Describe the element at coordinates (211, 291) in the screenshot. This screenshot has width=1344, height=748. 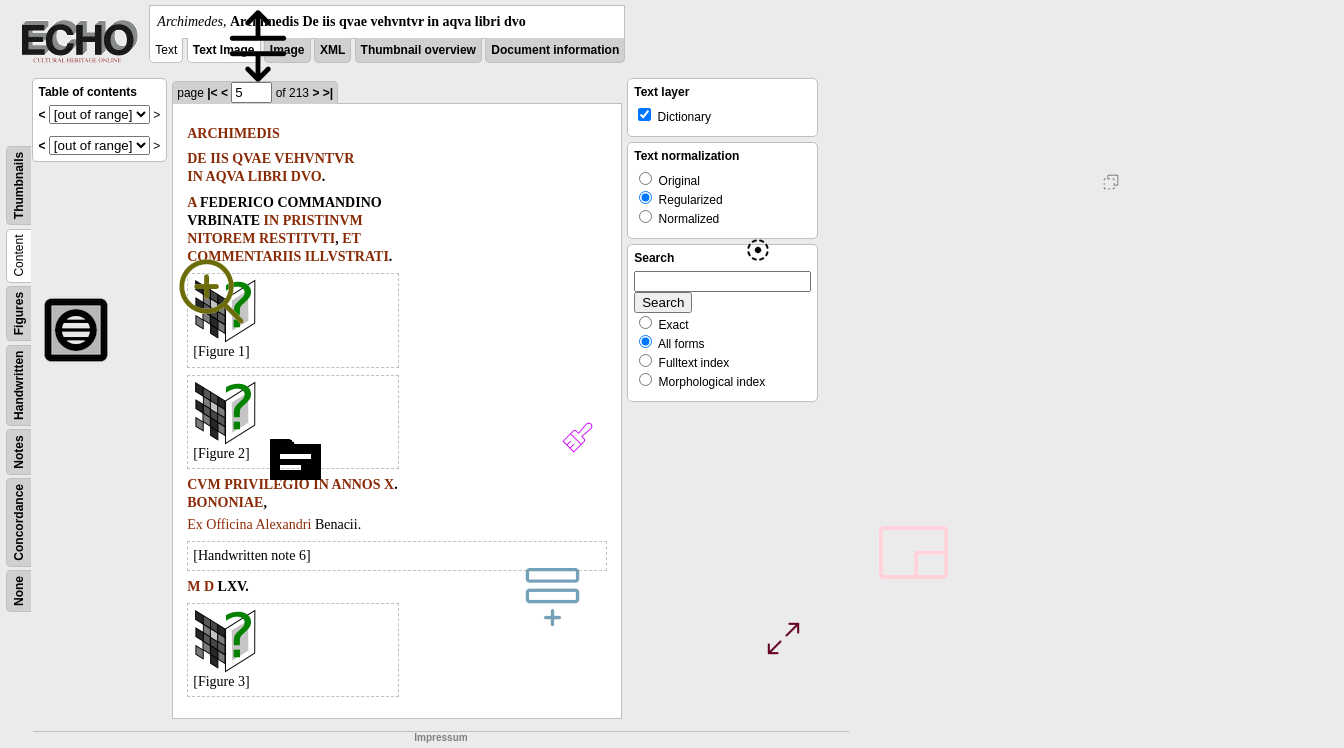
I see `zoom in on content` at that location.